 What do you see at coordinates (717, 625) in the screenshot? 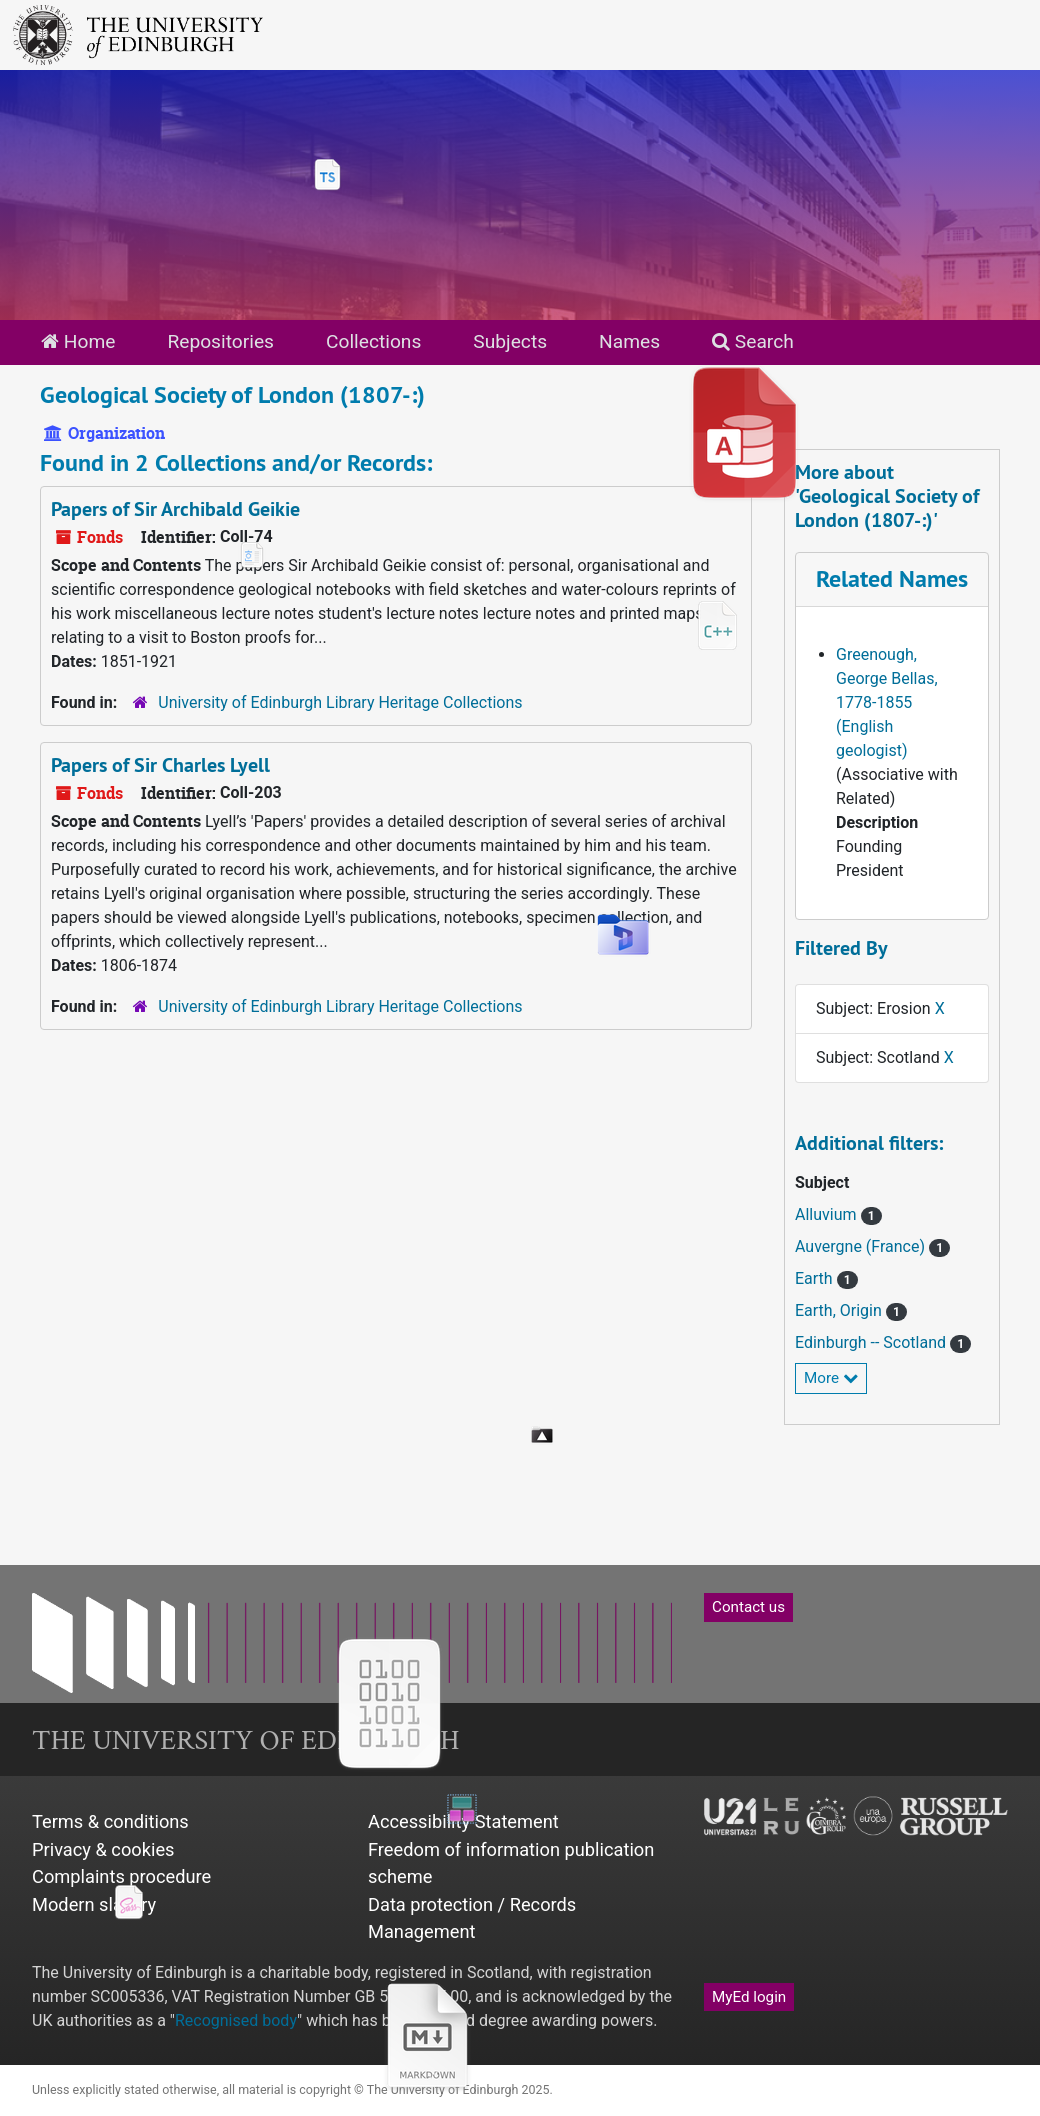
I see `a C++ source code file` at bounding box center [717, 625].